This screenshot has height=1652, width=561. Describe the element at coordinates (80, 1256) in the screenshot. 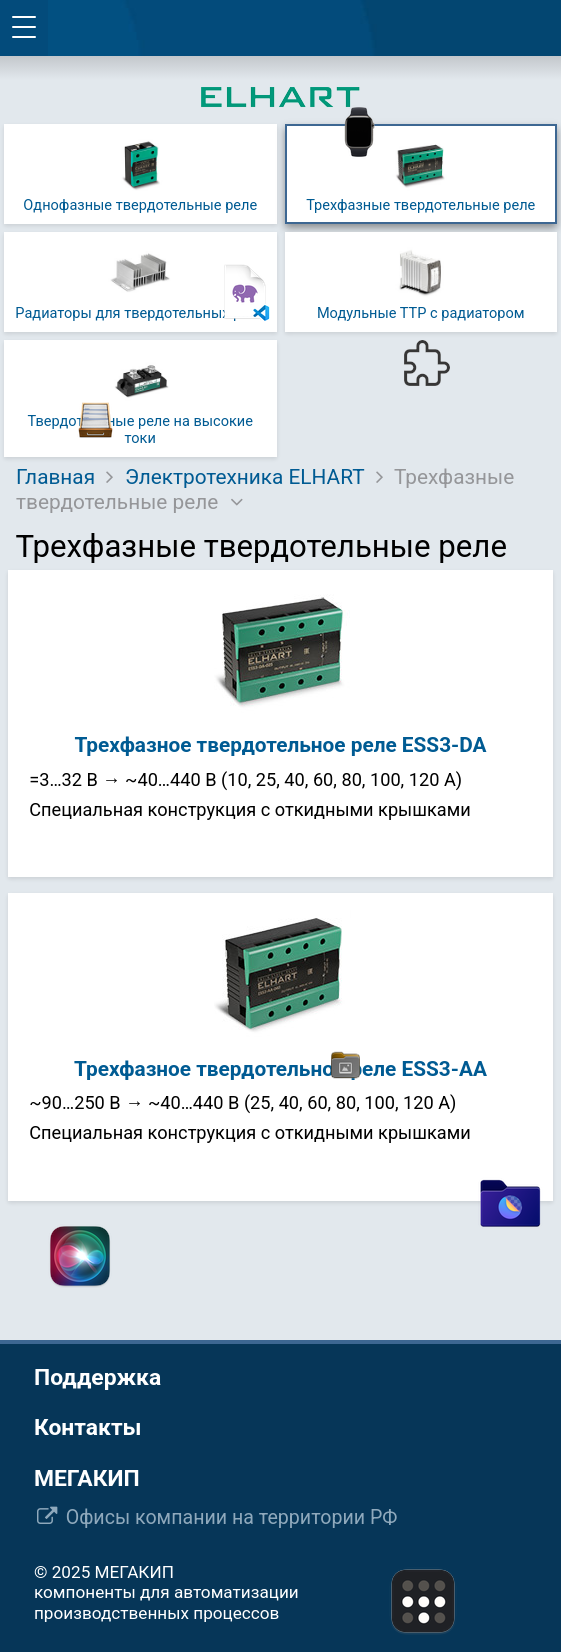

I see `activate siri voice assistant` at that location.